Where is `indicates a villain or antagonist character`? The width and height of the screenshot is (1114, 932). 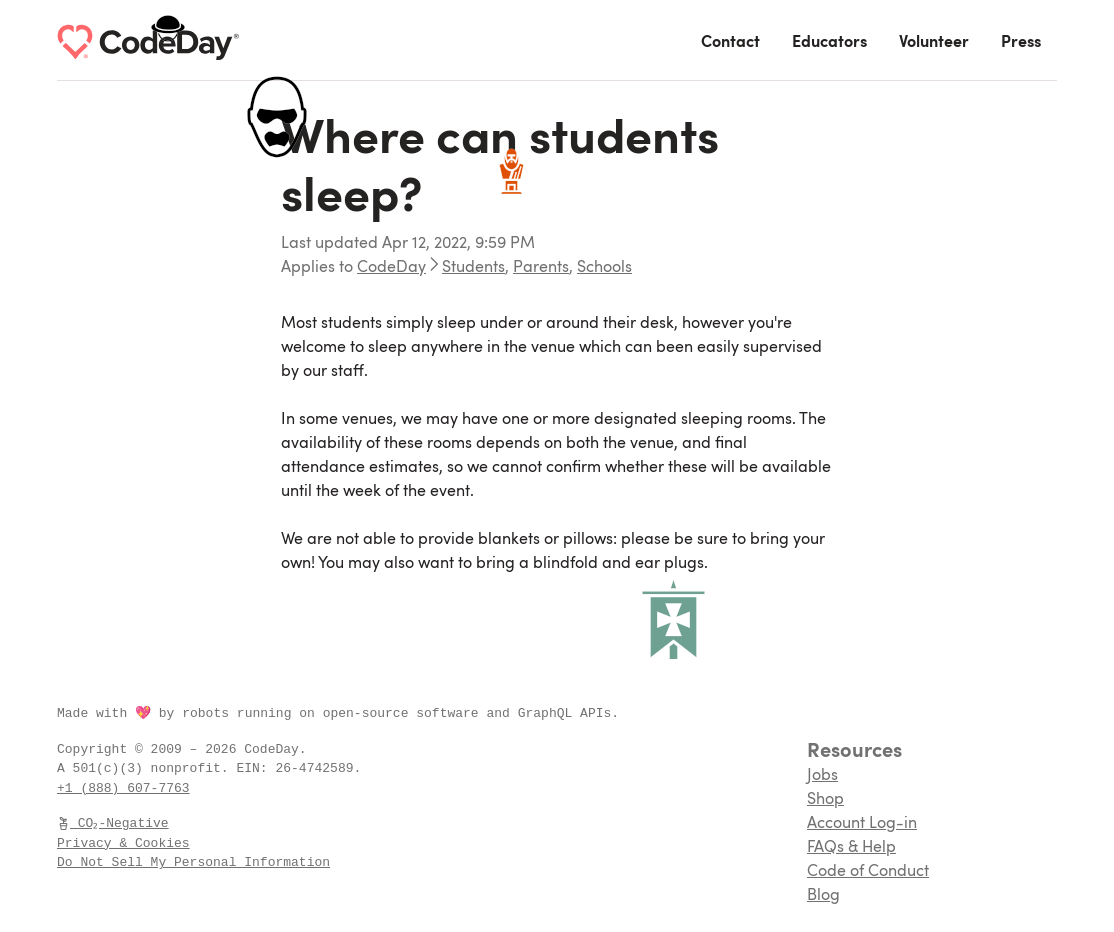
indicates a villain or antagonist character is located at coordinates (277, 117).